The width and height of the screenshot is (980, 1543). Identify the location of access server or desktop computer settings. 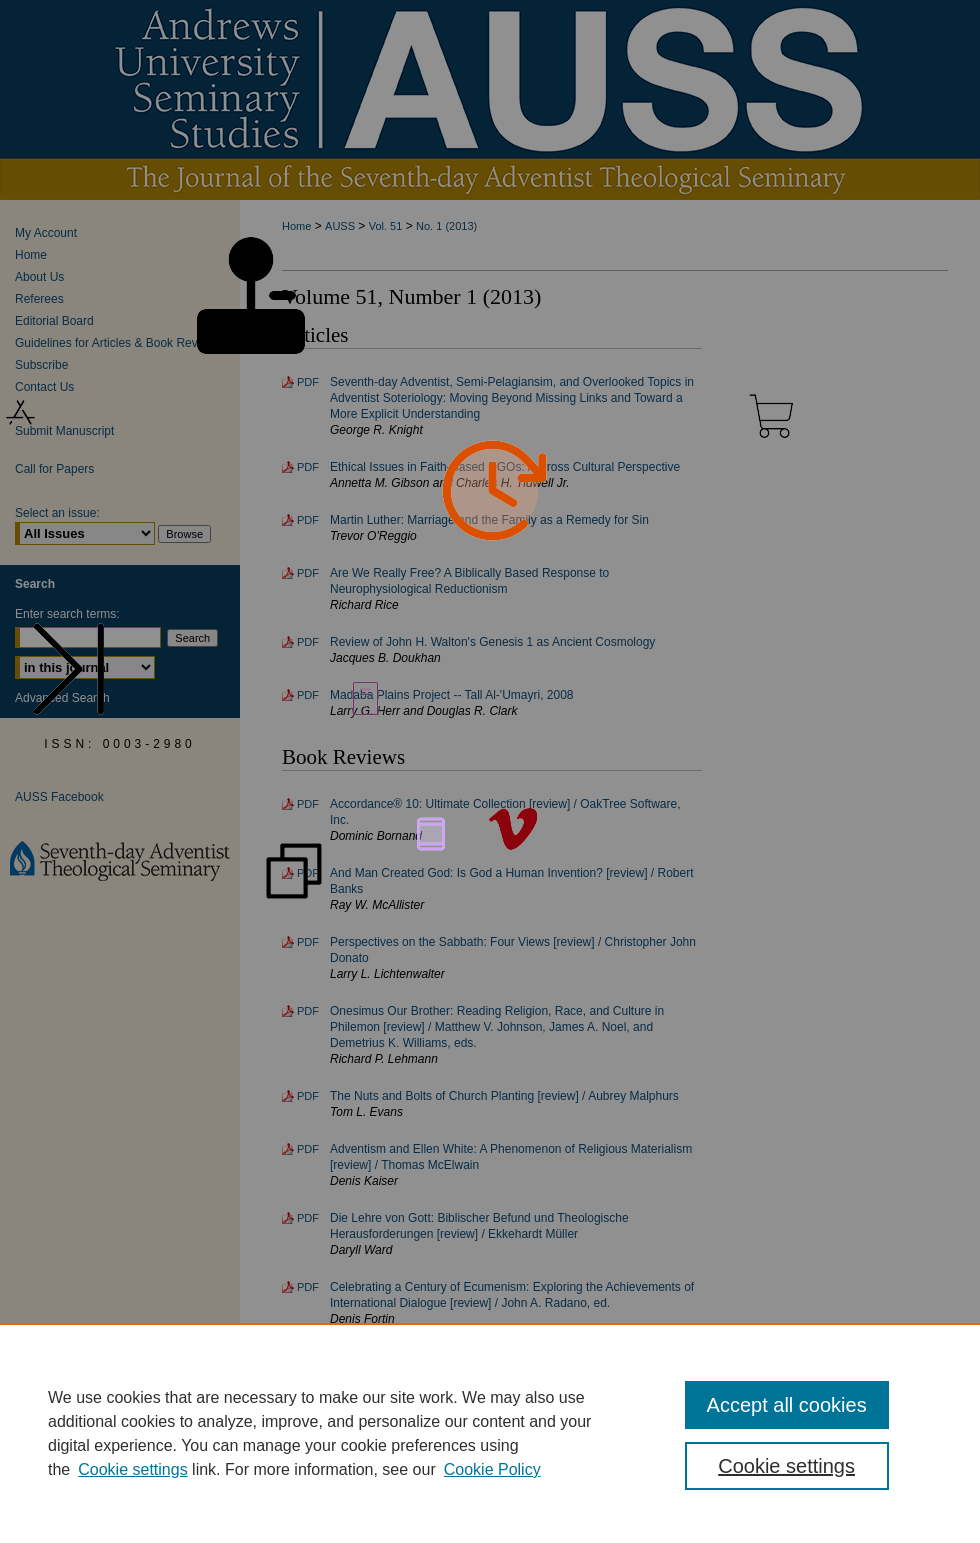
(365, 698).